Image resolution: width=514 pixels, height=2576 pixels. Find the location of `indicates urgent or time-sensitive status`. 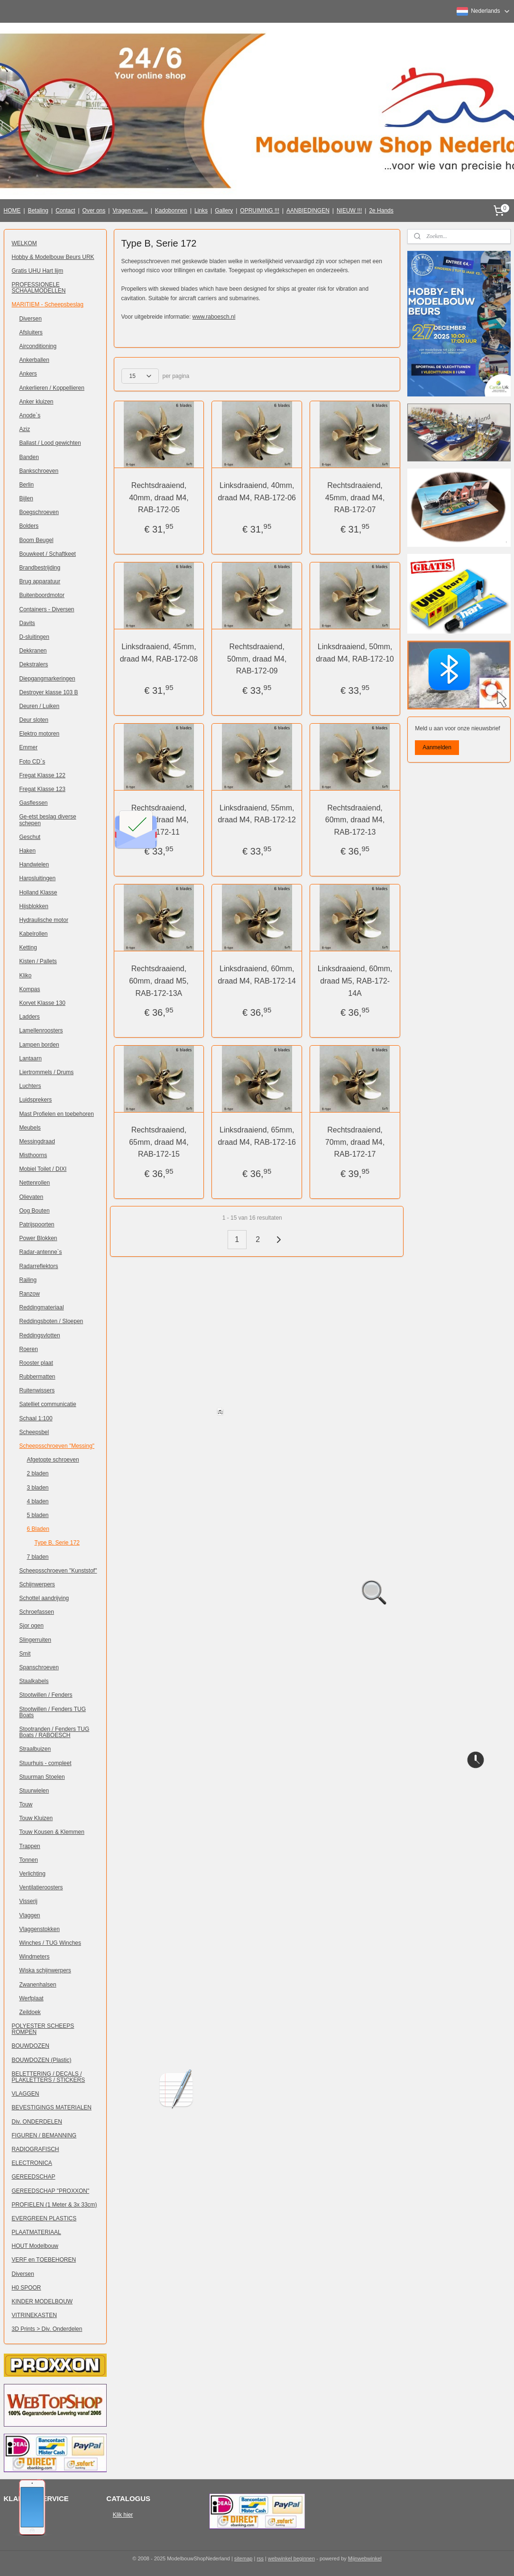

indicates urgent or time-sensitive status is located at coordinates (476, 1760).